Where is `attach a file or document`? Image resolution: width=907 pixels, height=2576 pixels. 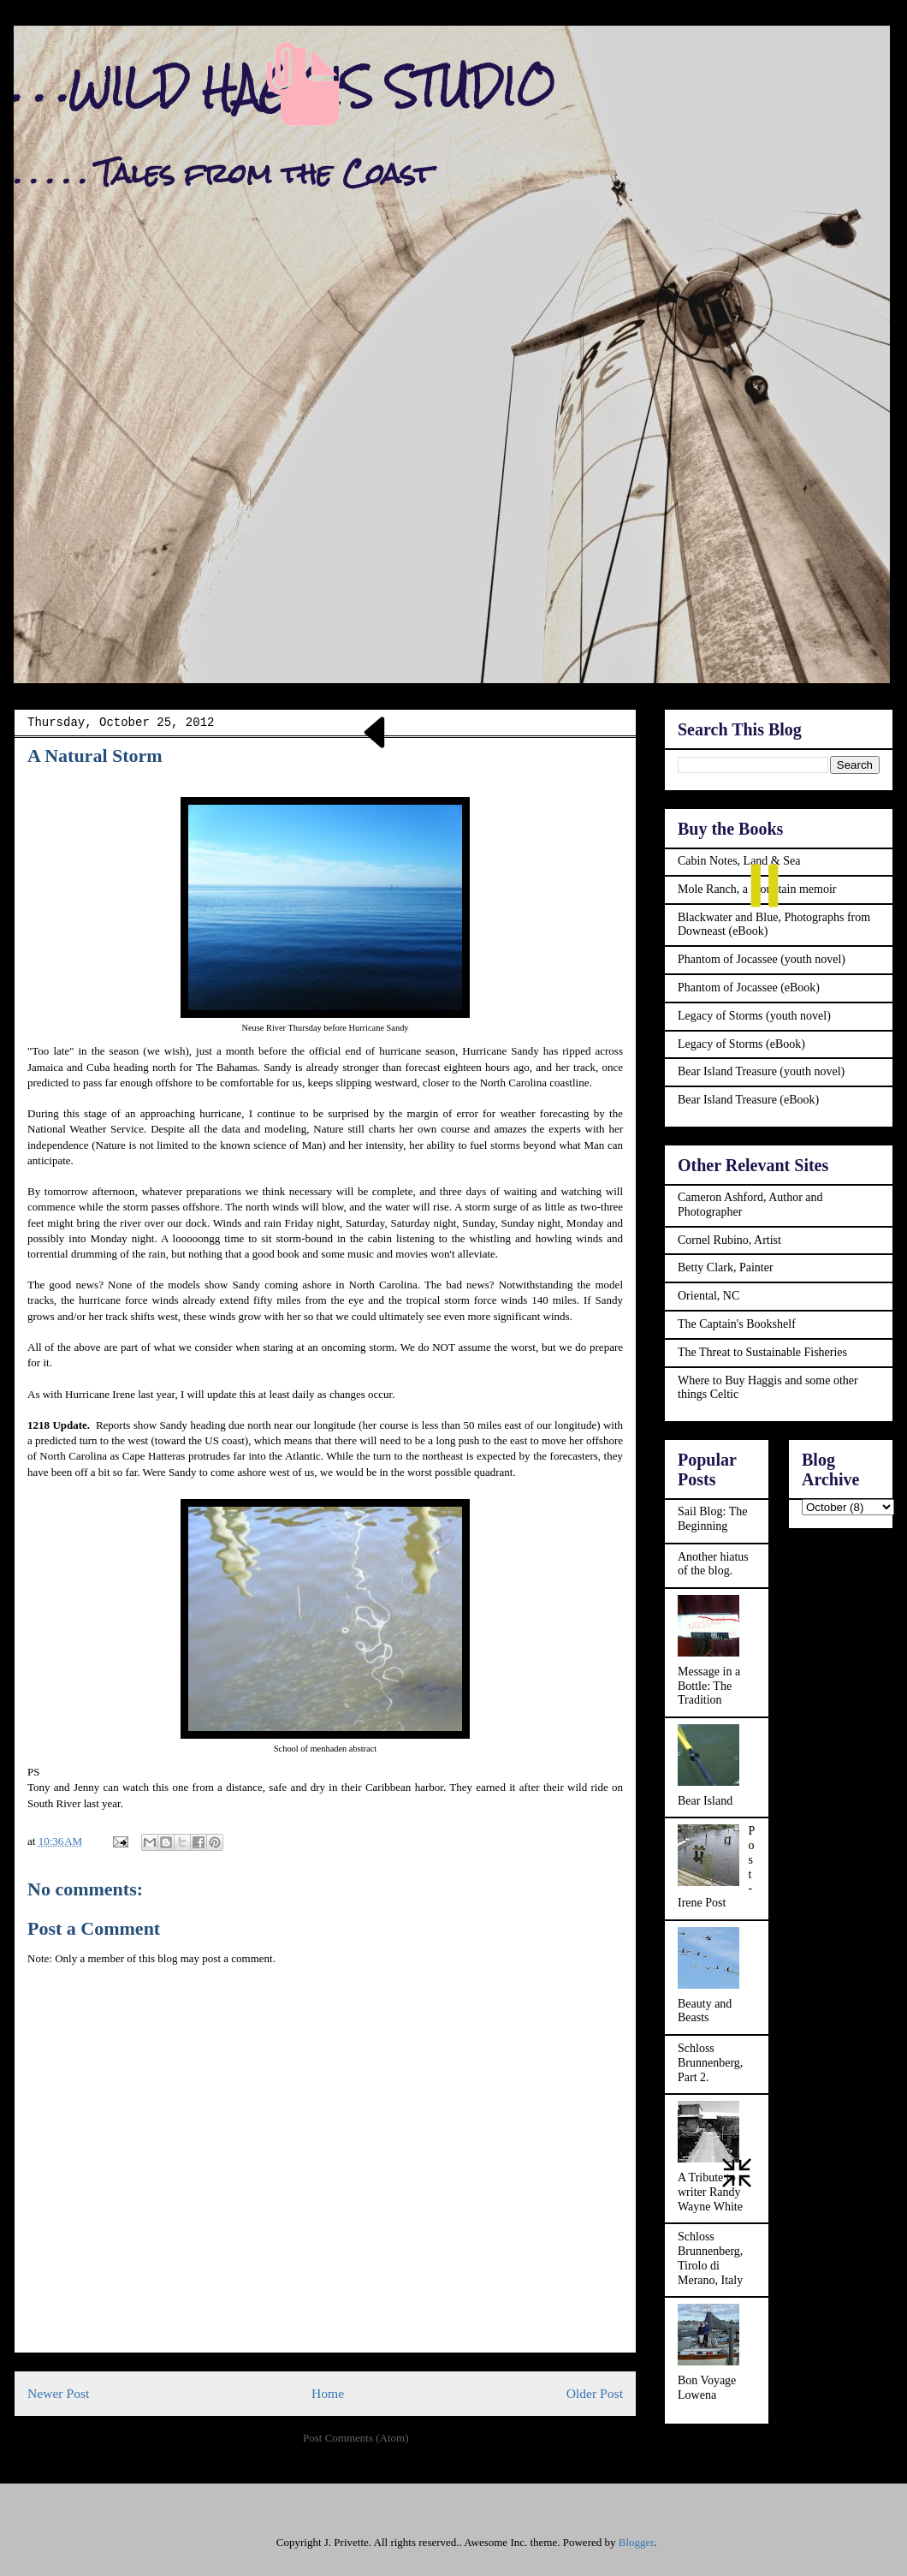 attach a file or document is located at coordinates (303, 84).